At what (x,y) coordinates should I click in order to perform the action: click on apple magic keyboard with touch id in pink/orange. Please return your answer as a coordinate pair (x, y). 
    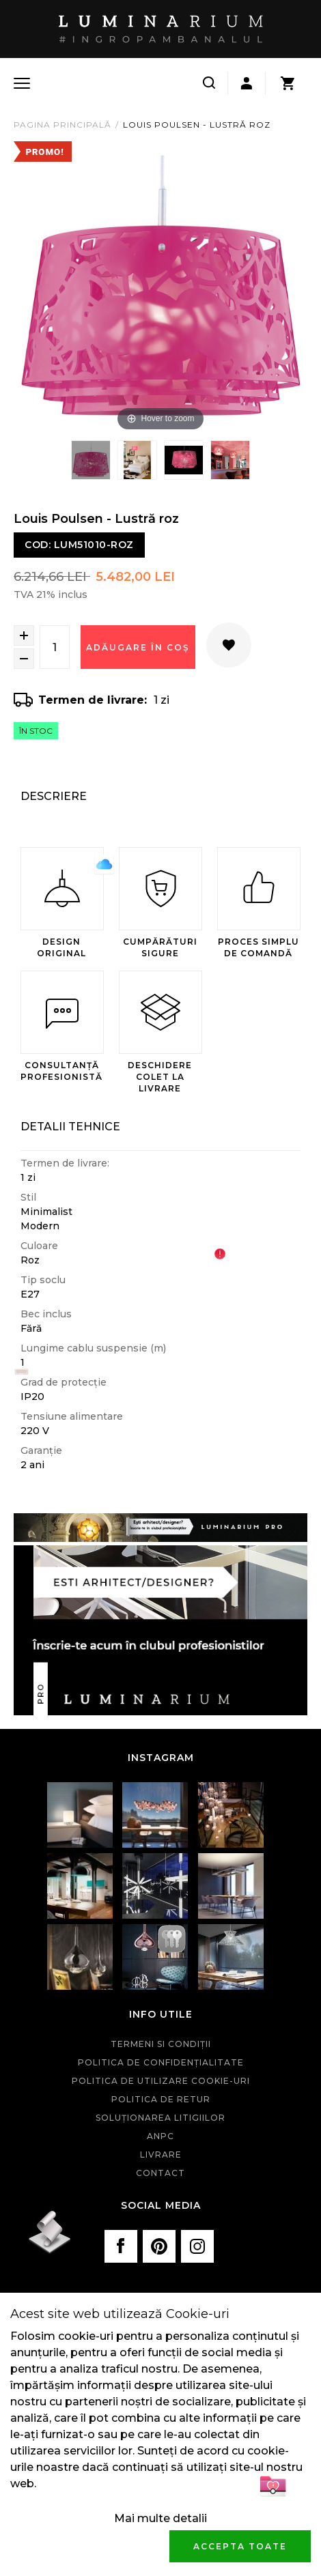
    Looking at the image, I should click on (21, 1371).